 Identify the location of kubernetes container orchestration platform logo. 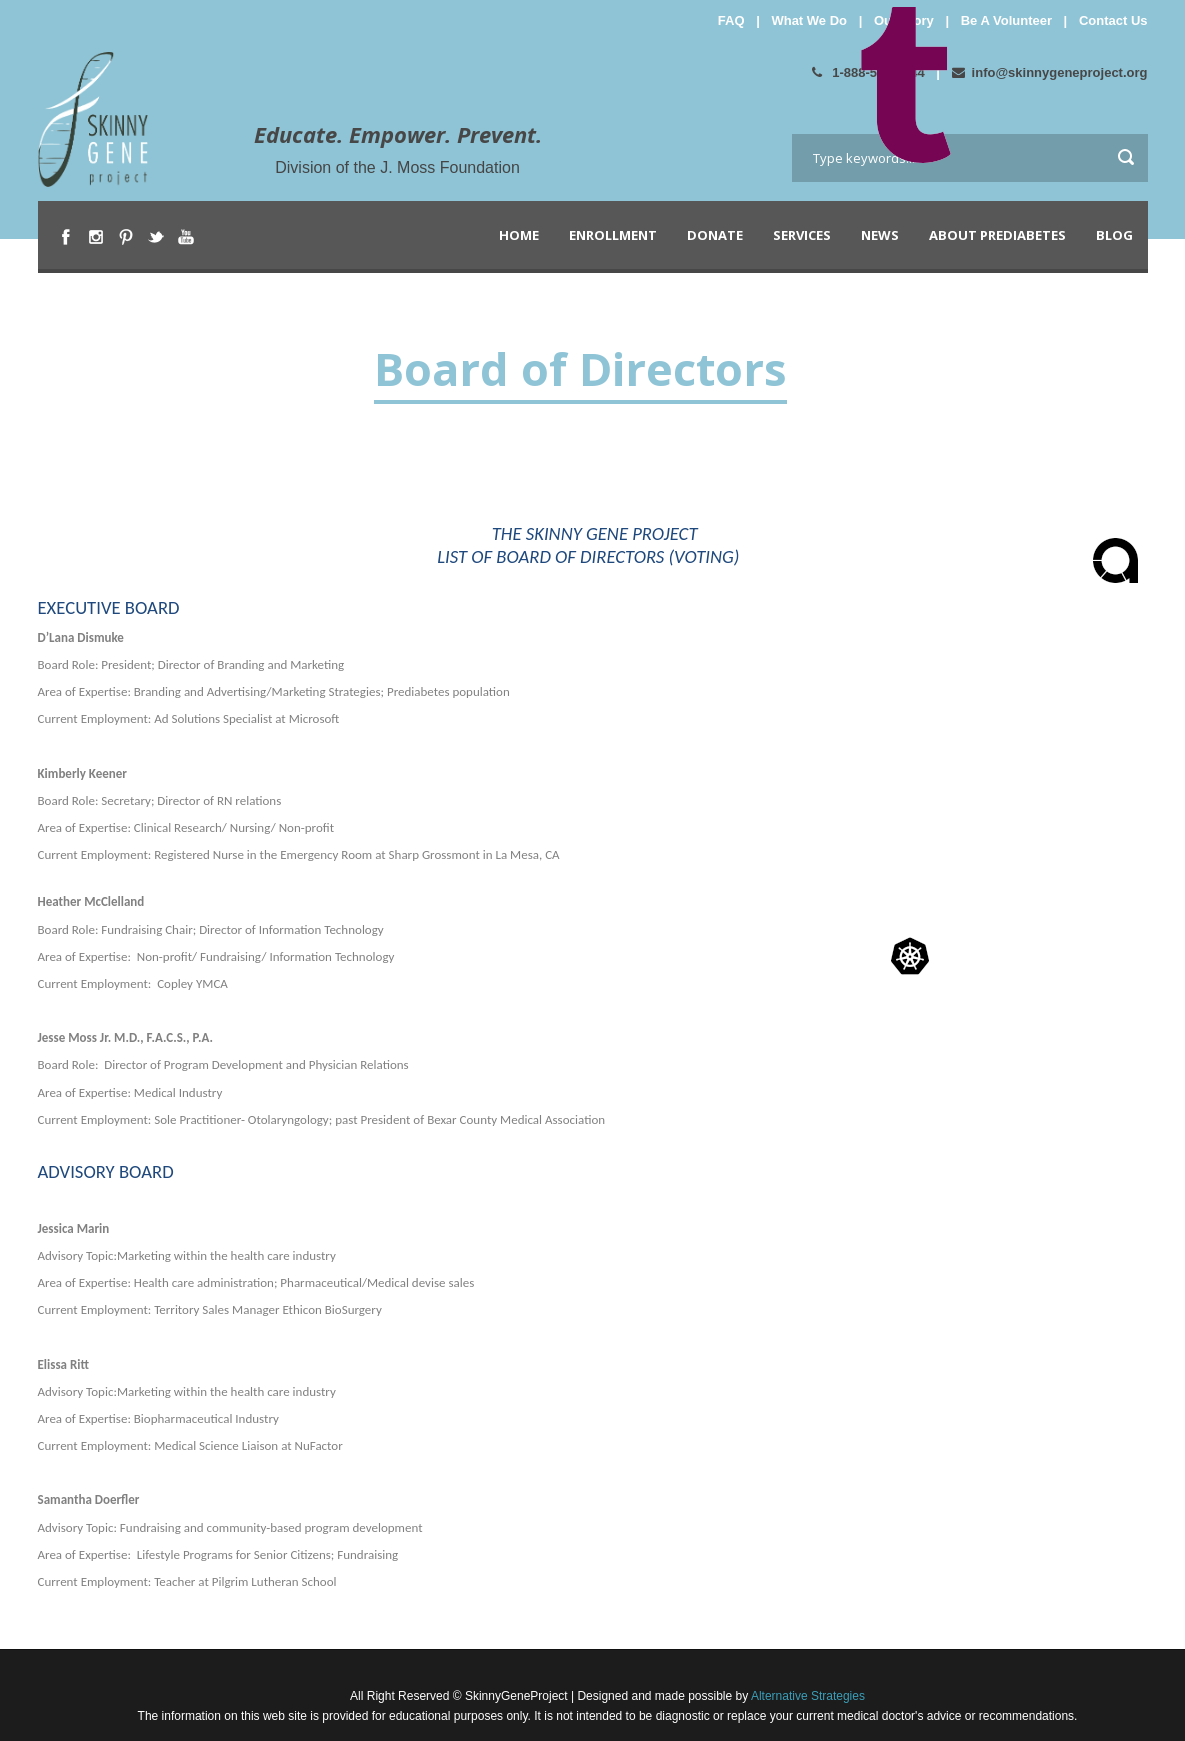
(910, 956).